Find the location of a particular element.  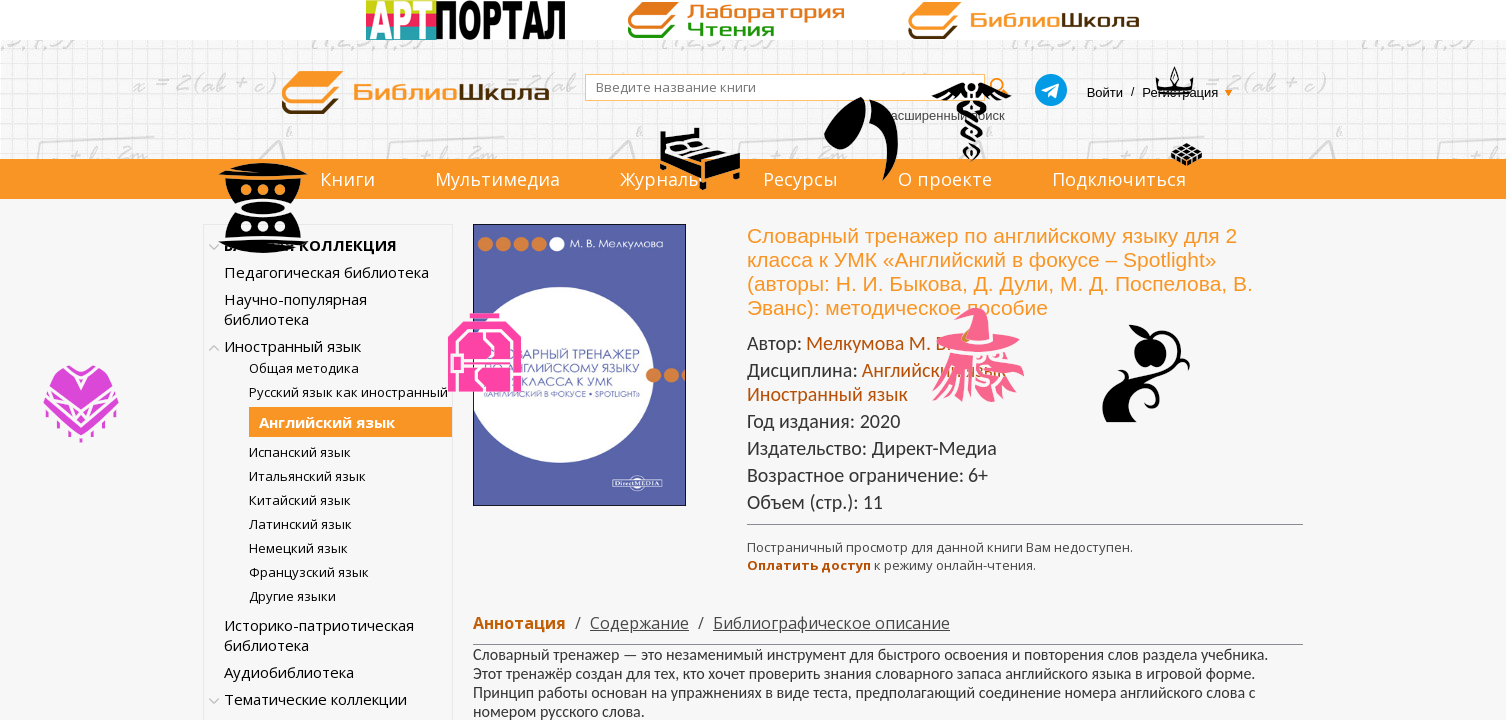

select poncho clothing item is located at coordinates (81, 404).